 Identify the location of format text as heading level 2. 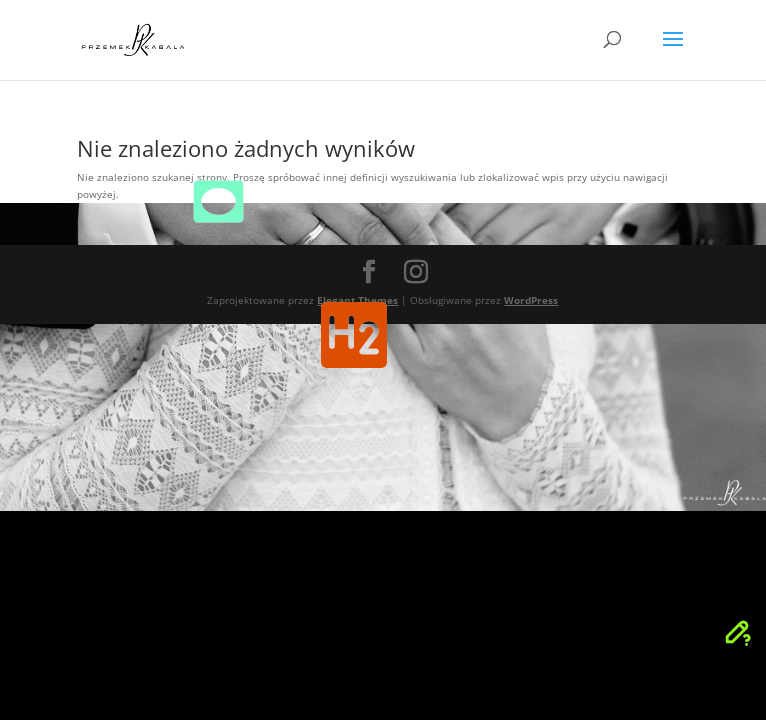
(354, 335).